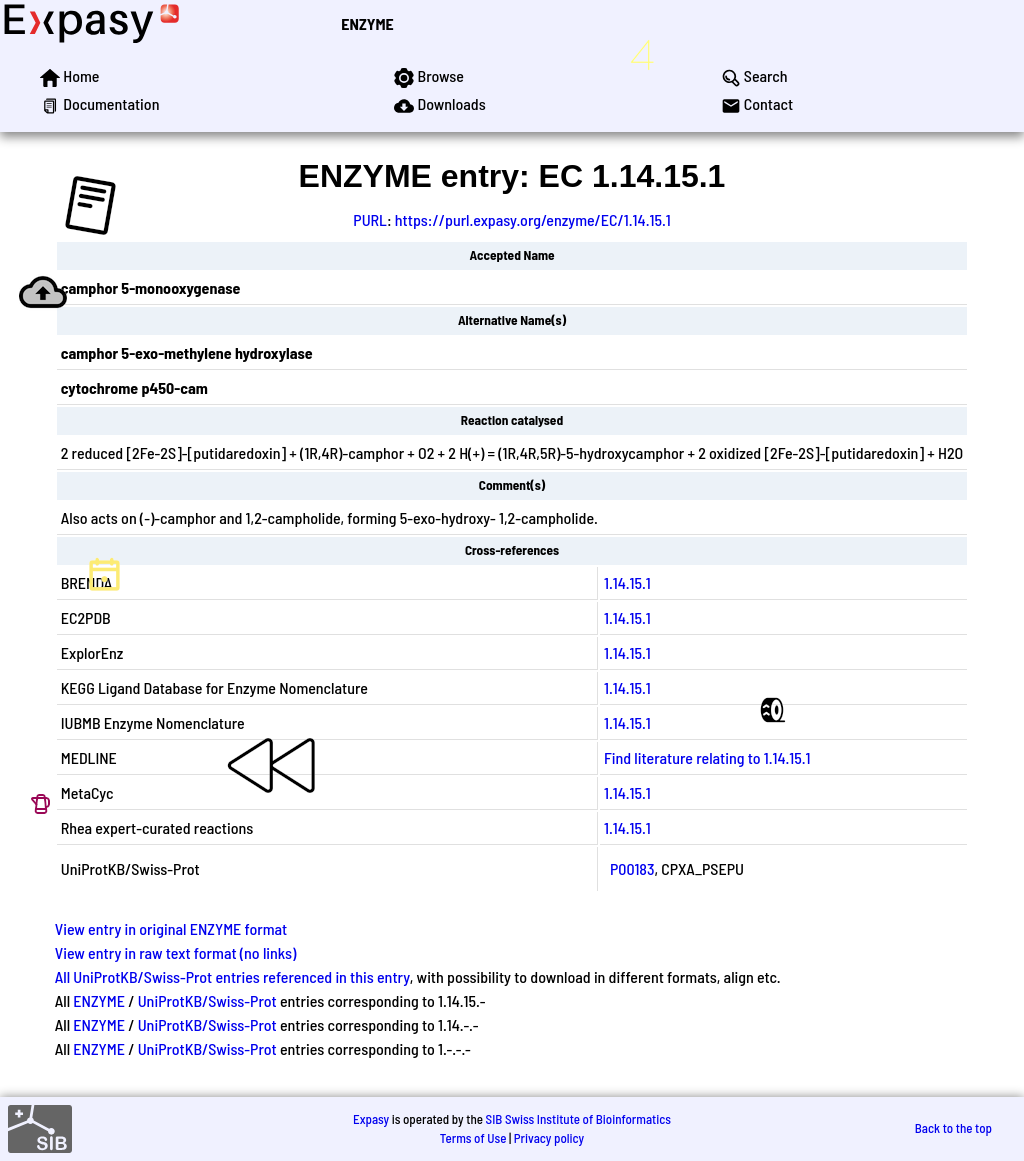 Image resolution: width=1024 pixels, height=1161 pixels. I want to click on access tea or hot beverage settings, so click(41, 804).